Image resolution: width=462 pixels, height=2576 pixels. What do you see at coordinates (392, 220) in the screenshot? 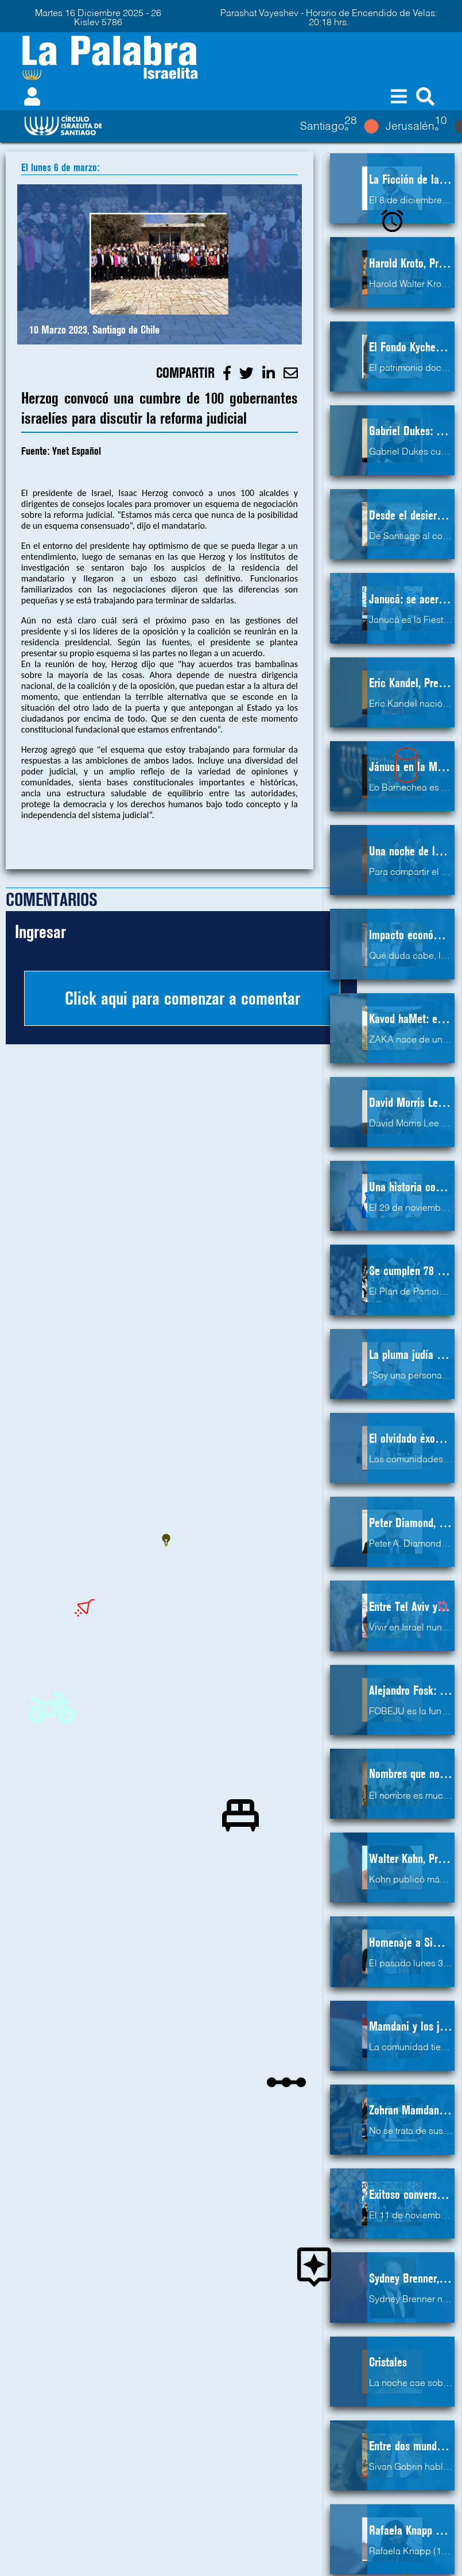
I see `view or manage alarms` at bounding box center [392, 220].